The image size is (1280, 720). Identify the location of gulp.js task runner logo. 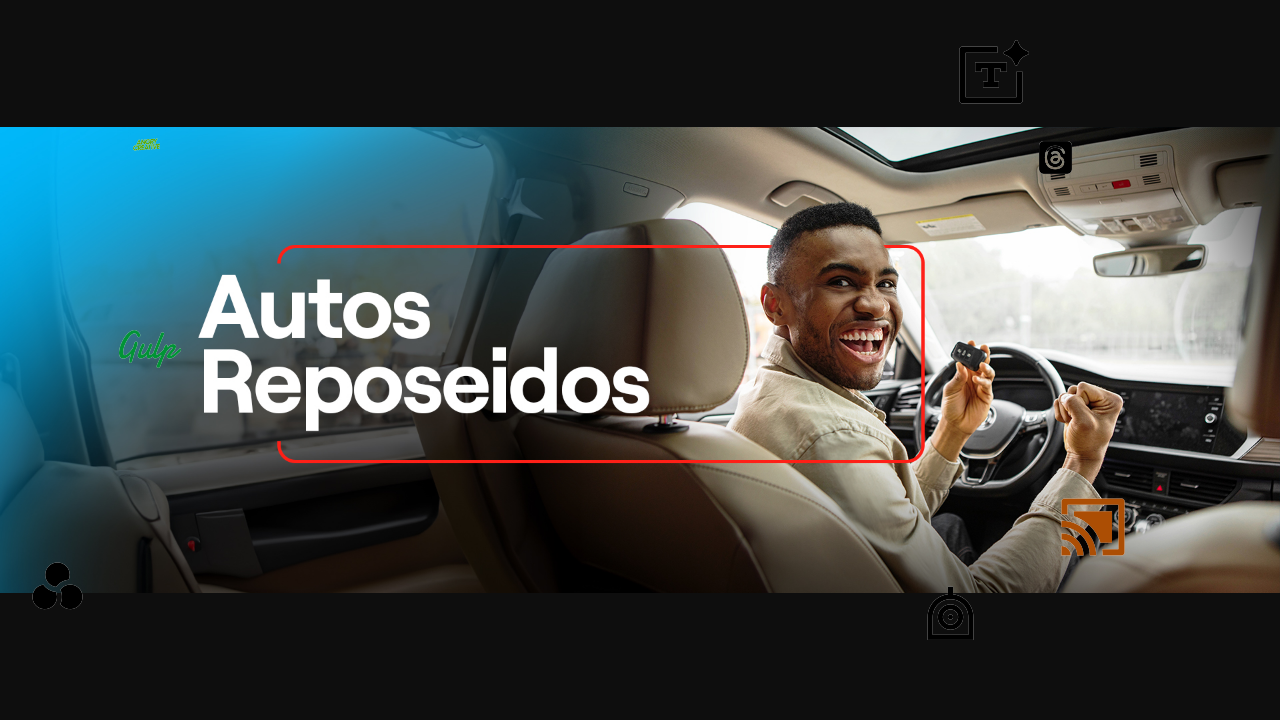
(150, 349).